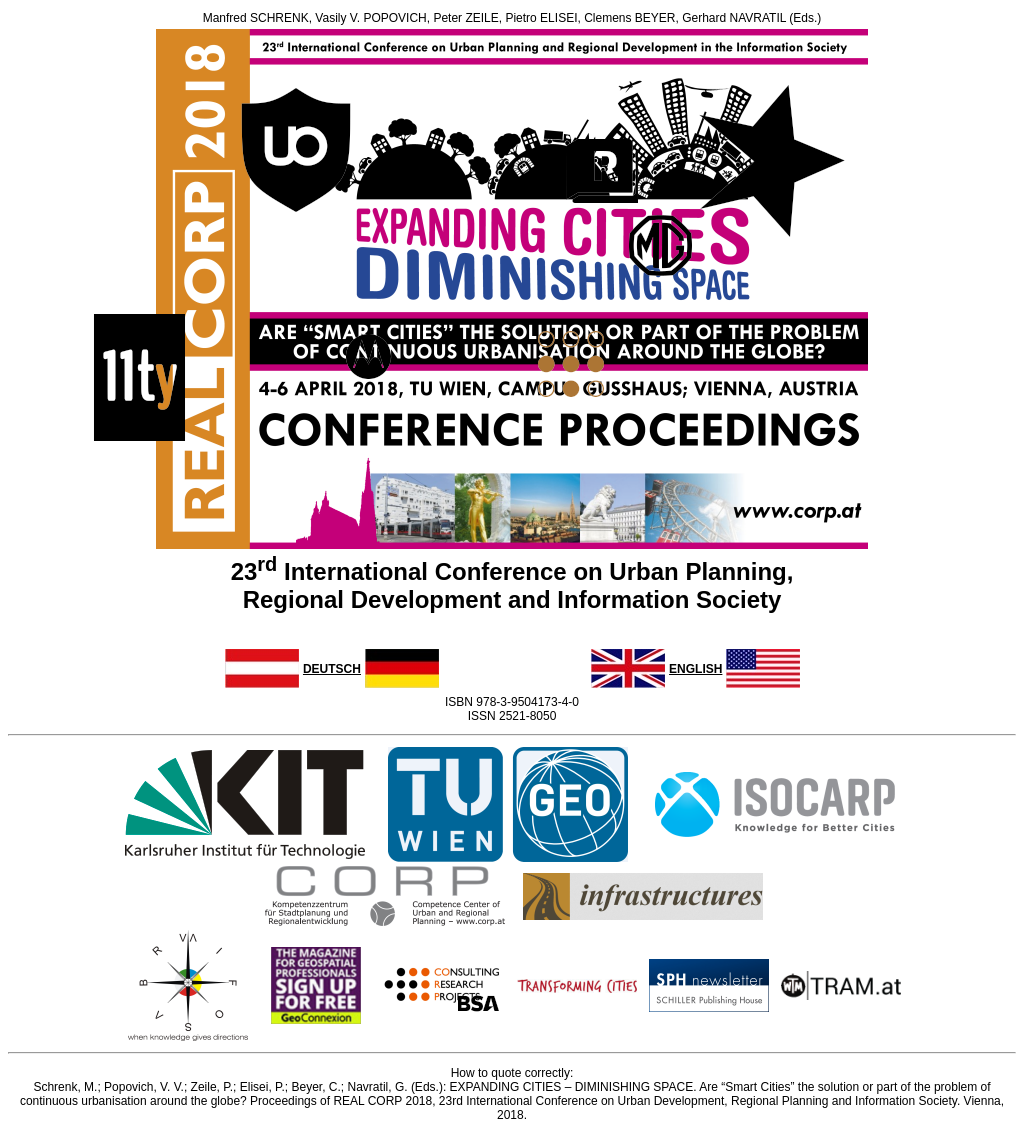 Image resolution: width=1024 pixels, height=1134 pixels. What do you see at coordinates (139, 377) in the screenshot?
I see `eleventy (11ty) static site generator logo` at bounding box center [139, 377].